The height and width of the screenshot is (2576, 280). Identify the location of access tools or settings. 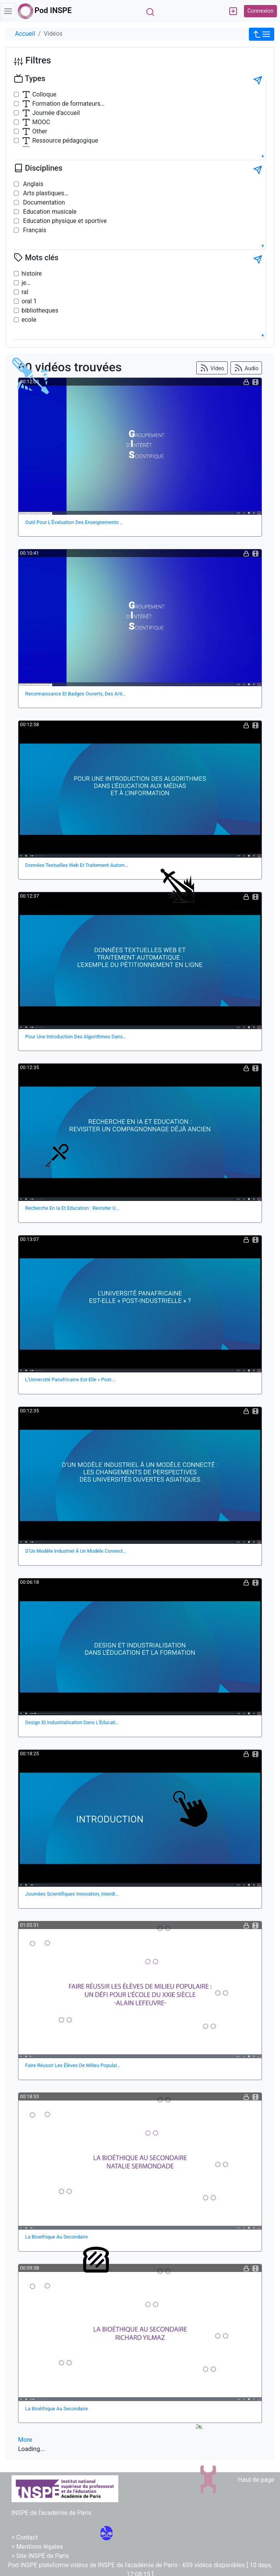
(31, 376).